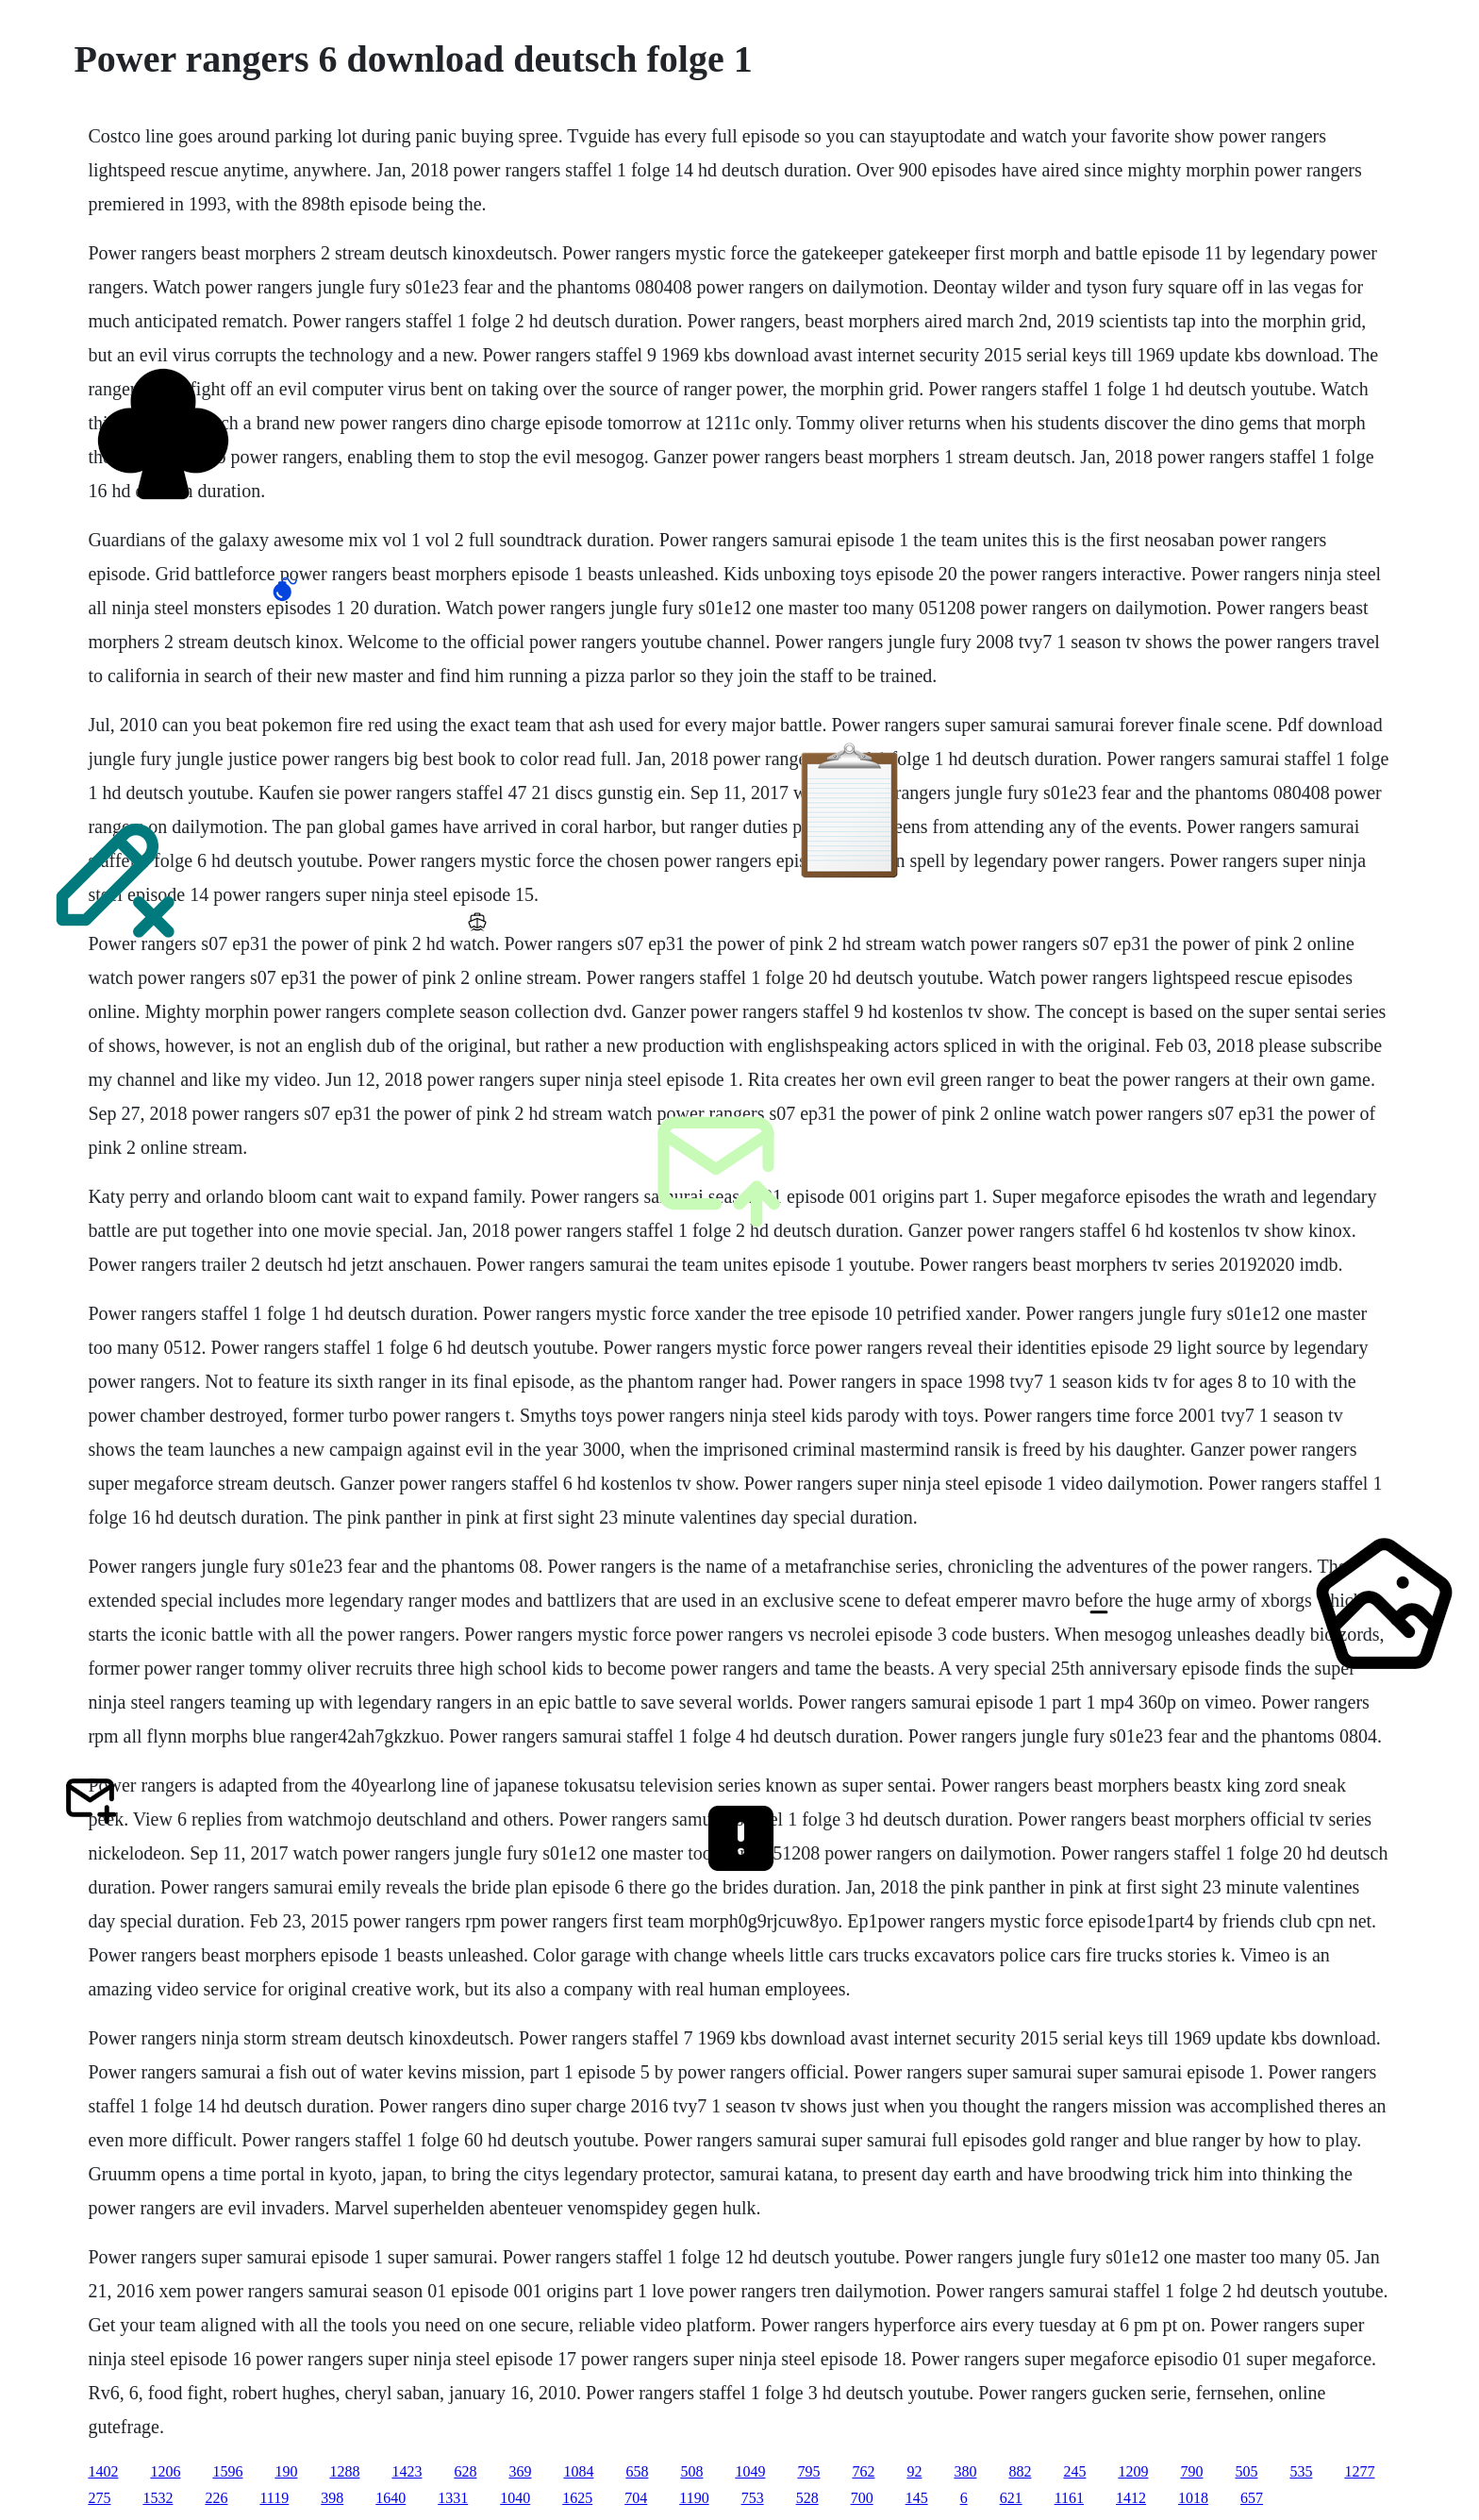 Image resolution: width=1479 pixels, height=2520 pixels. I want to click on minimize the current window, so click(1099, 1600).